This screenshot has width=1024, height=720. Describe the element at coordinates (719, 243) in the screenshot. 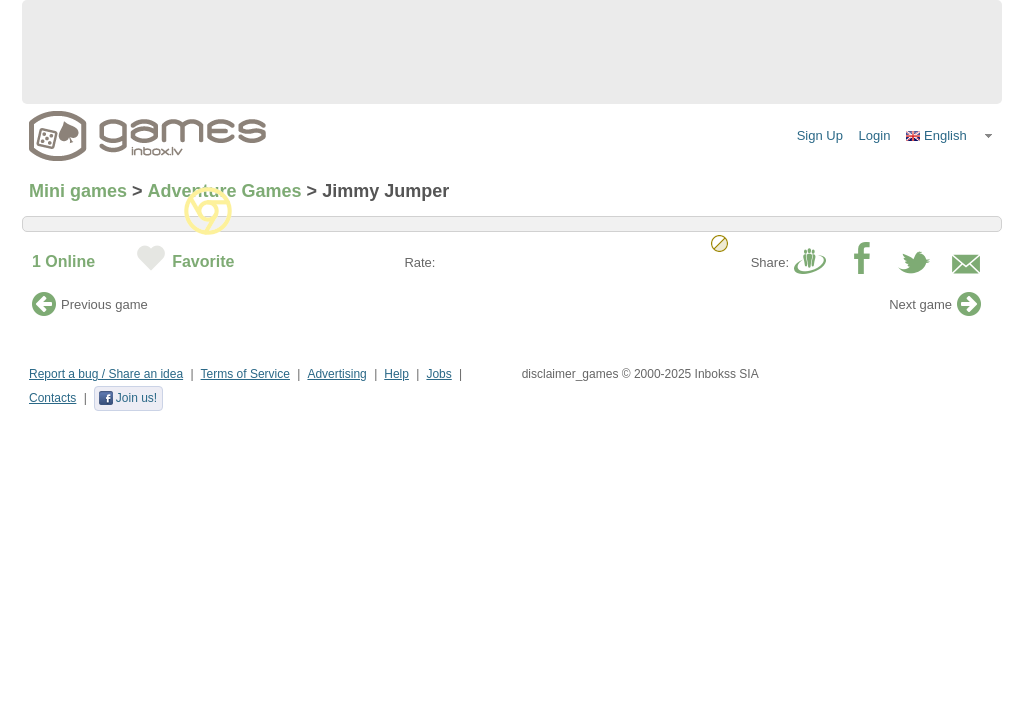

I see `adjust contrast or brightness settings` at that location.